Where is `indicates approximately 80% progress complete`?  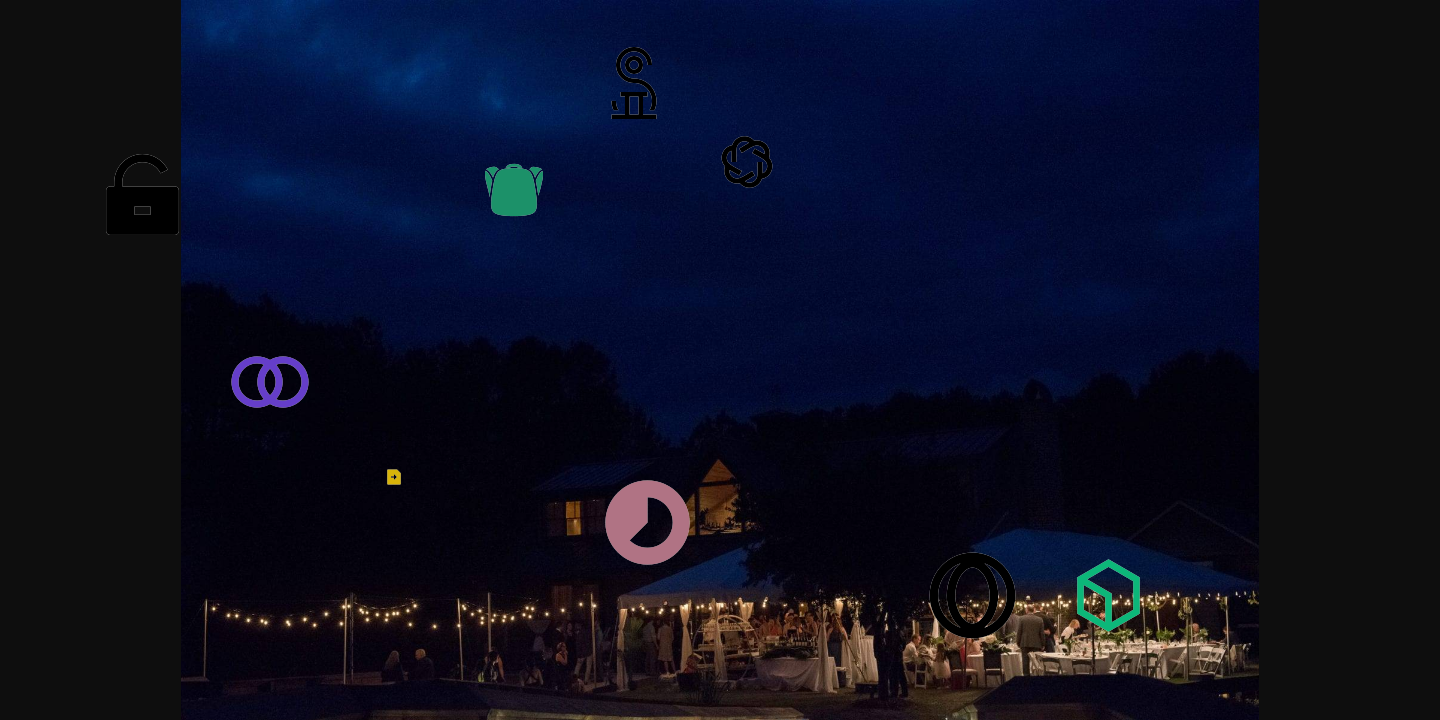 indicates approximately 80% progress complete is located at coordinates (647, 522).